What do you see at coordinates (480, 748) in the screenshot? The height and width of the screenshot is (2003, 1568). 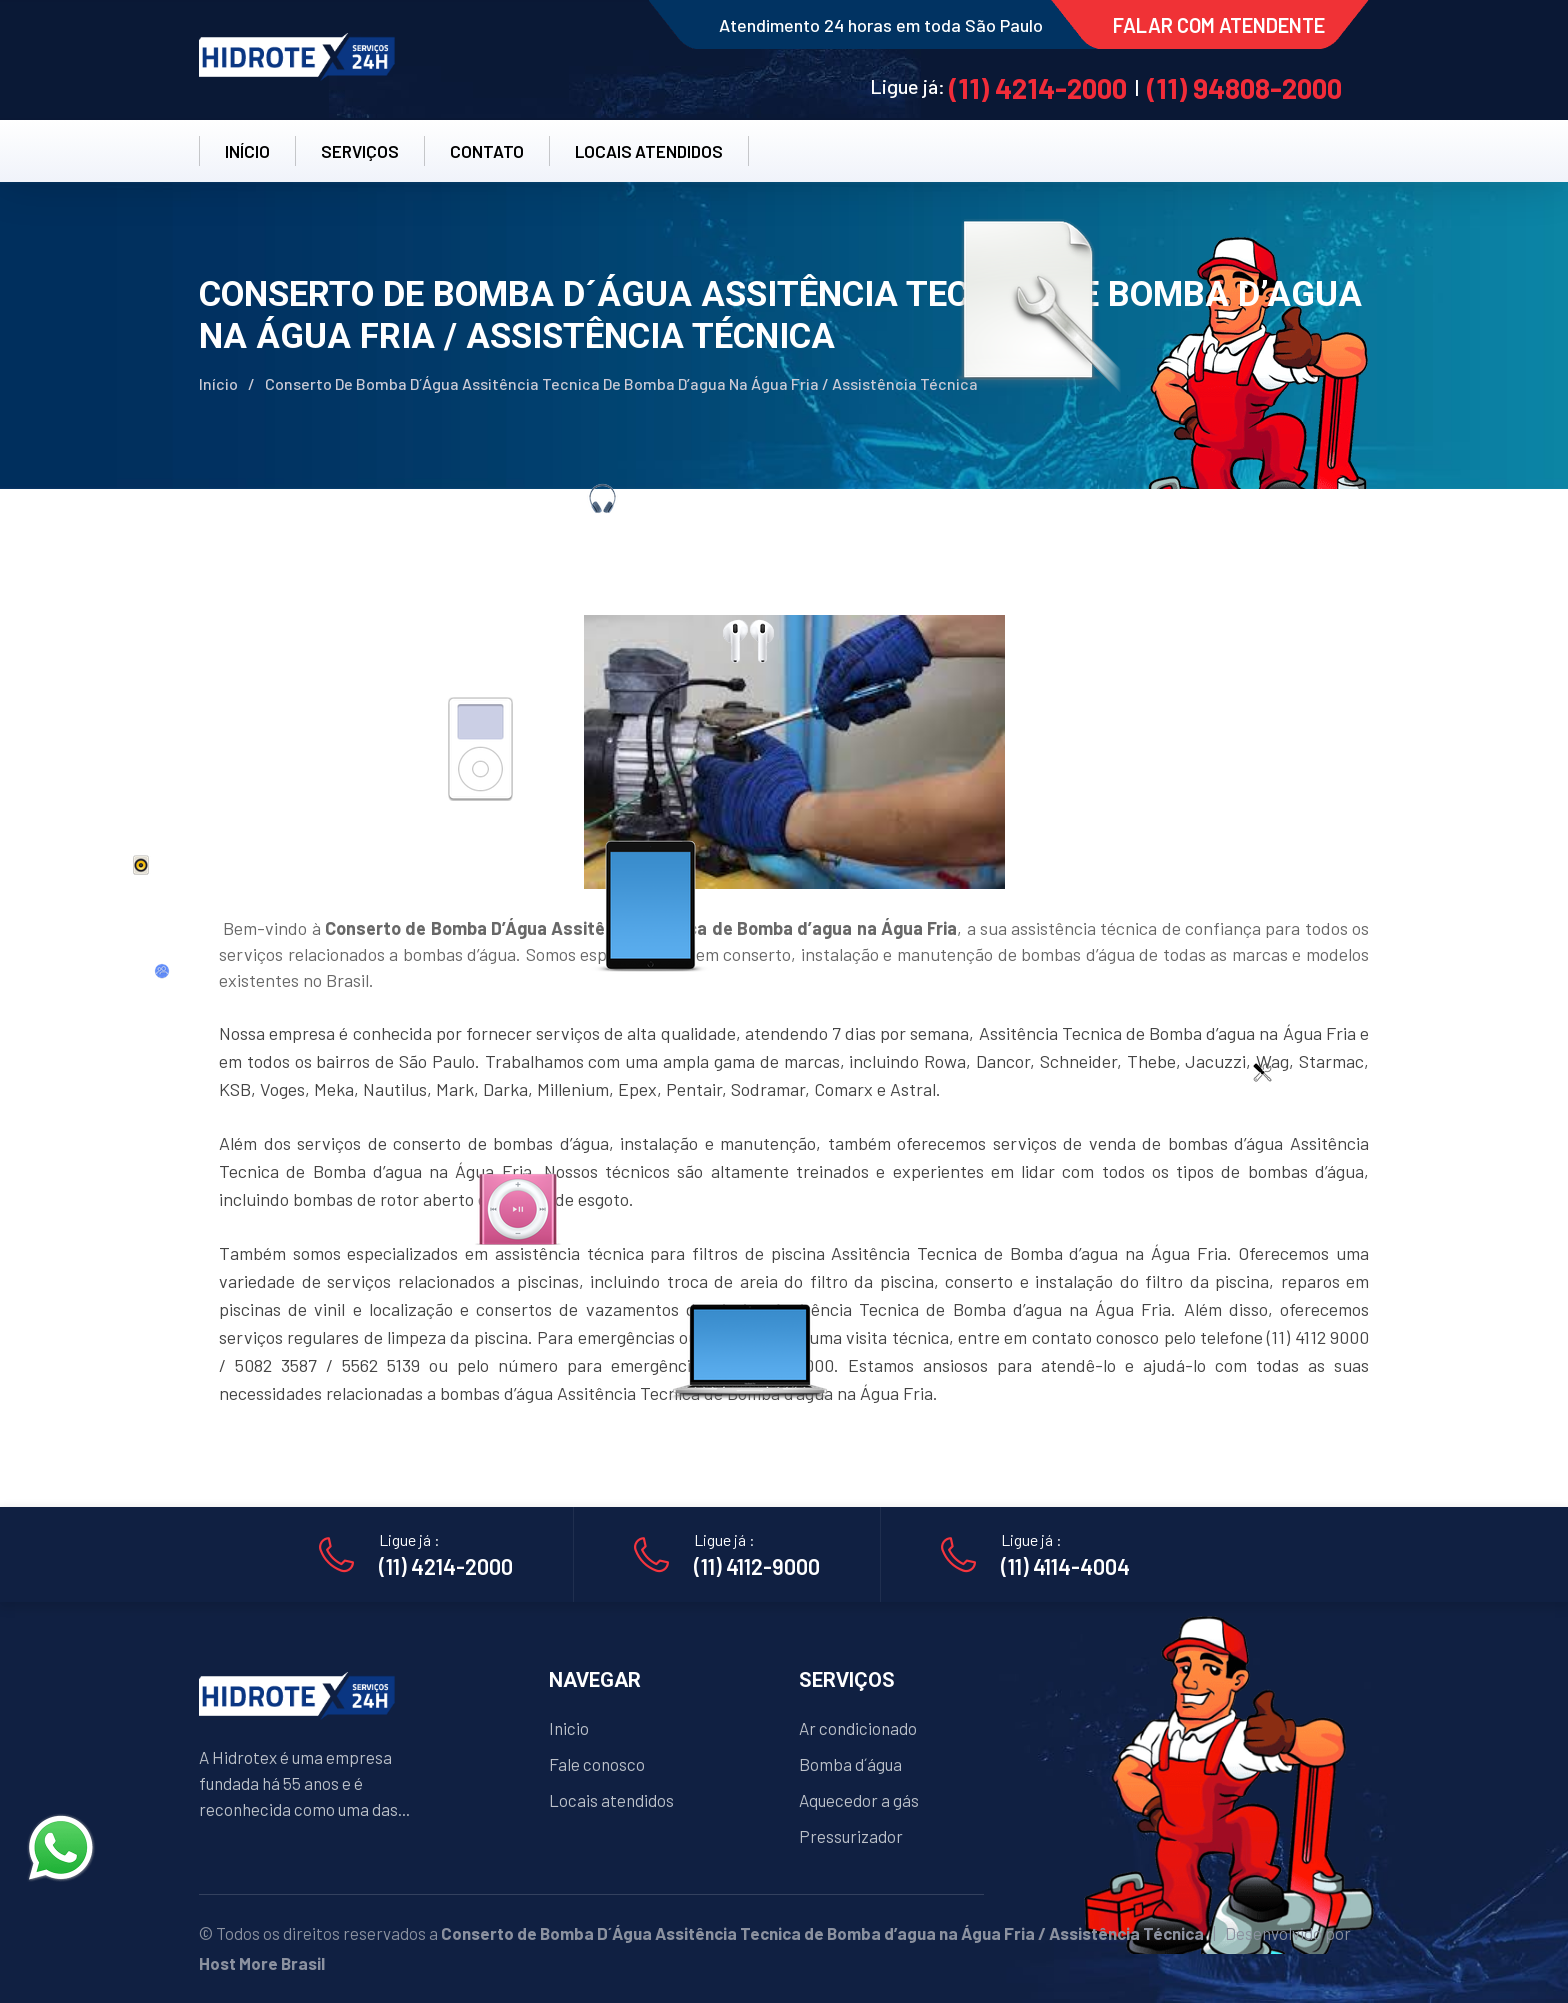 I see `manage connected iPod device` at bounding box center [480, 748].